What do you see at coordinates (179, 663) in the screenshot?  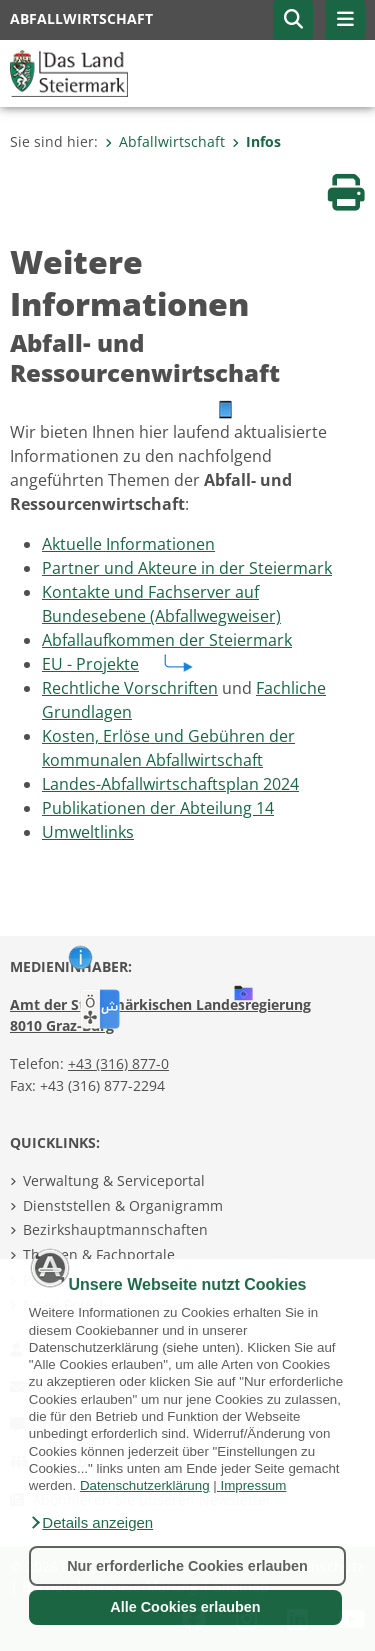 I see `forward an email message` at bounding box center [179, 663].